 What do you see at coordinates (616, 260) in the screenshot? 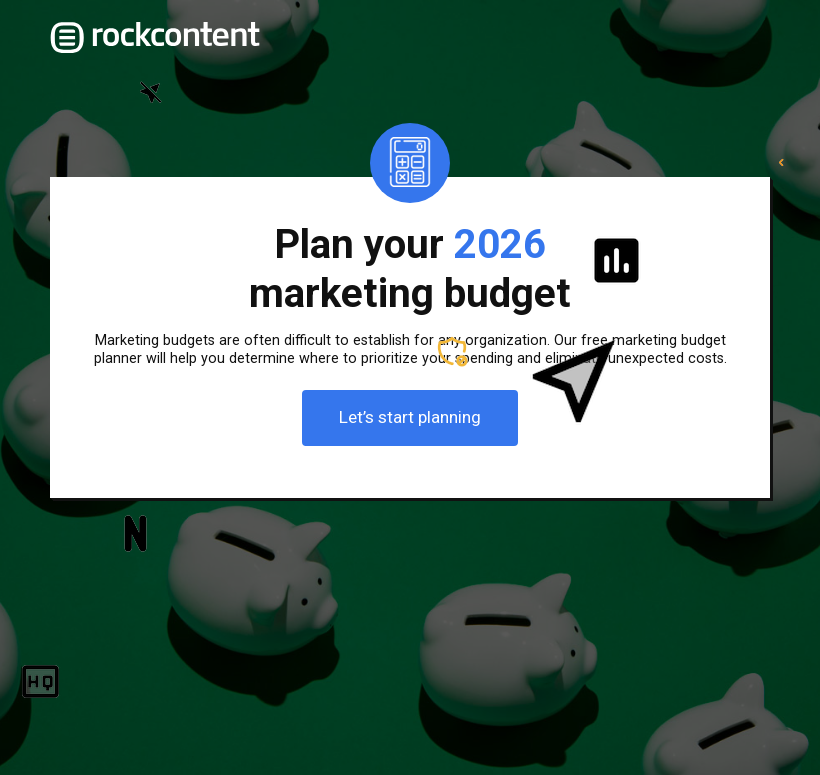
I see `view analytics and reports` at bounding box center [616, 260].